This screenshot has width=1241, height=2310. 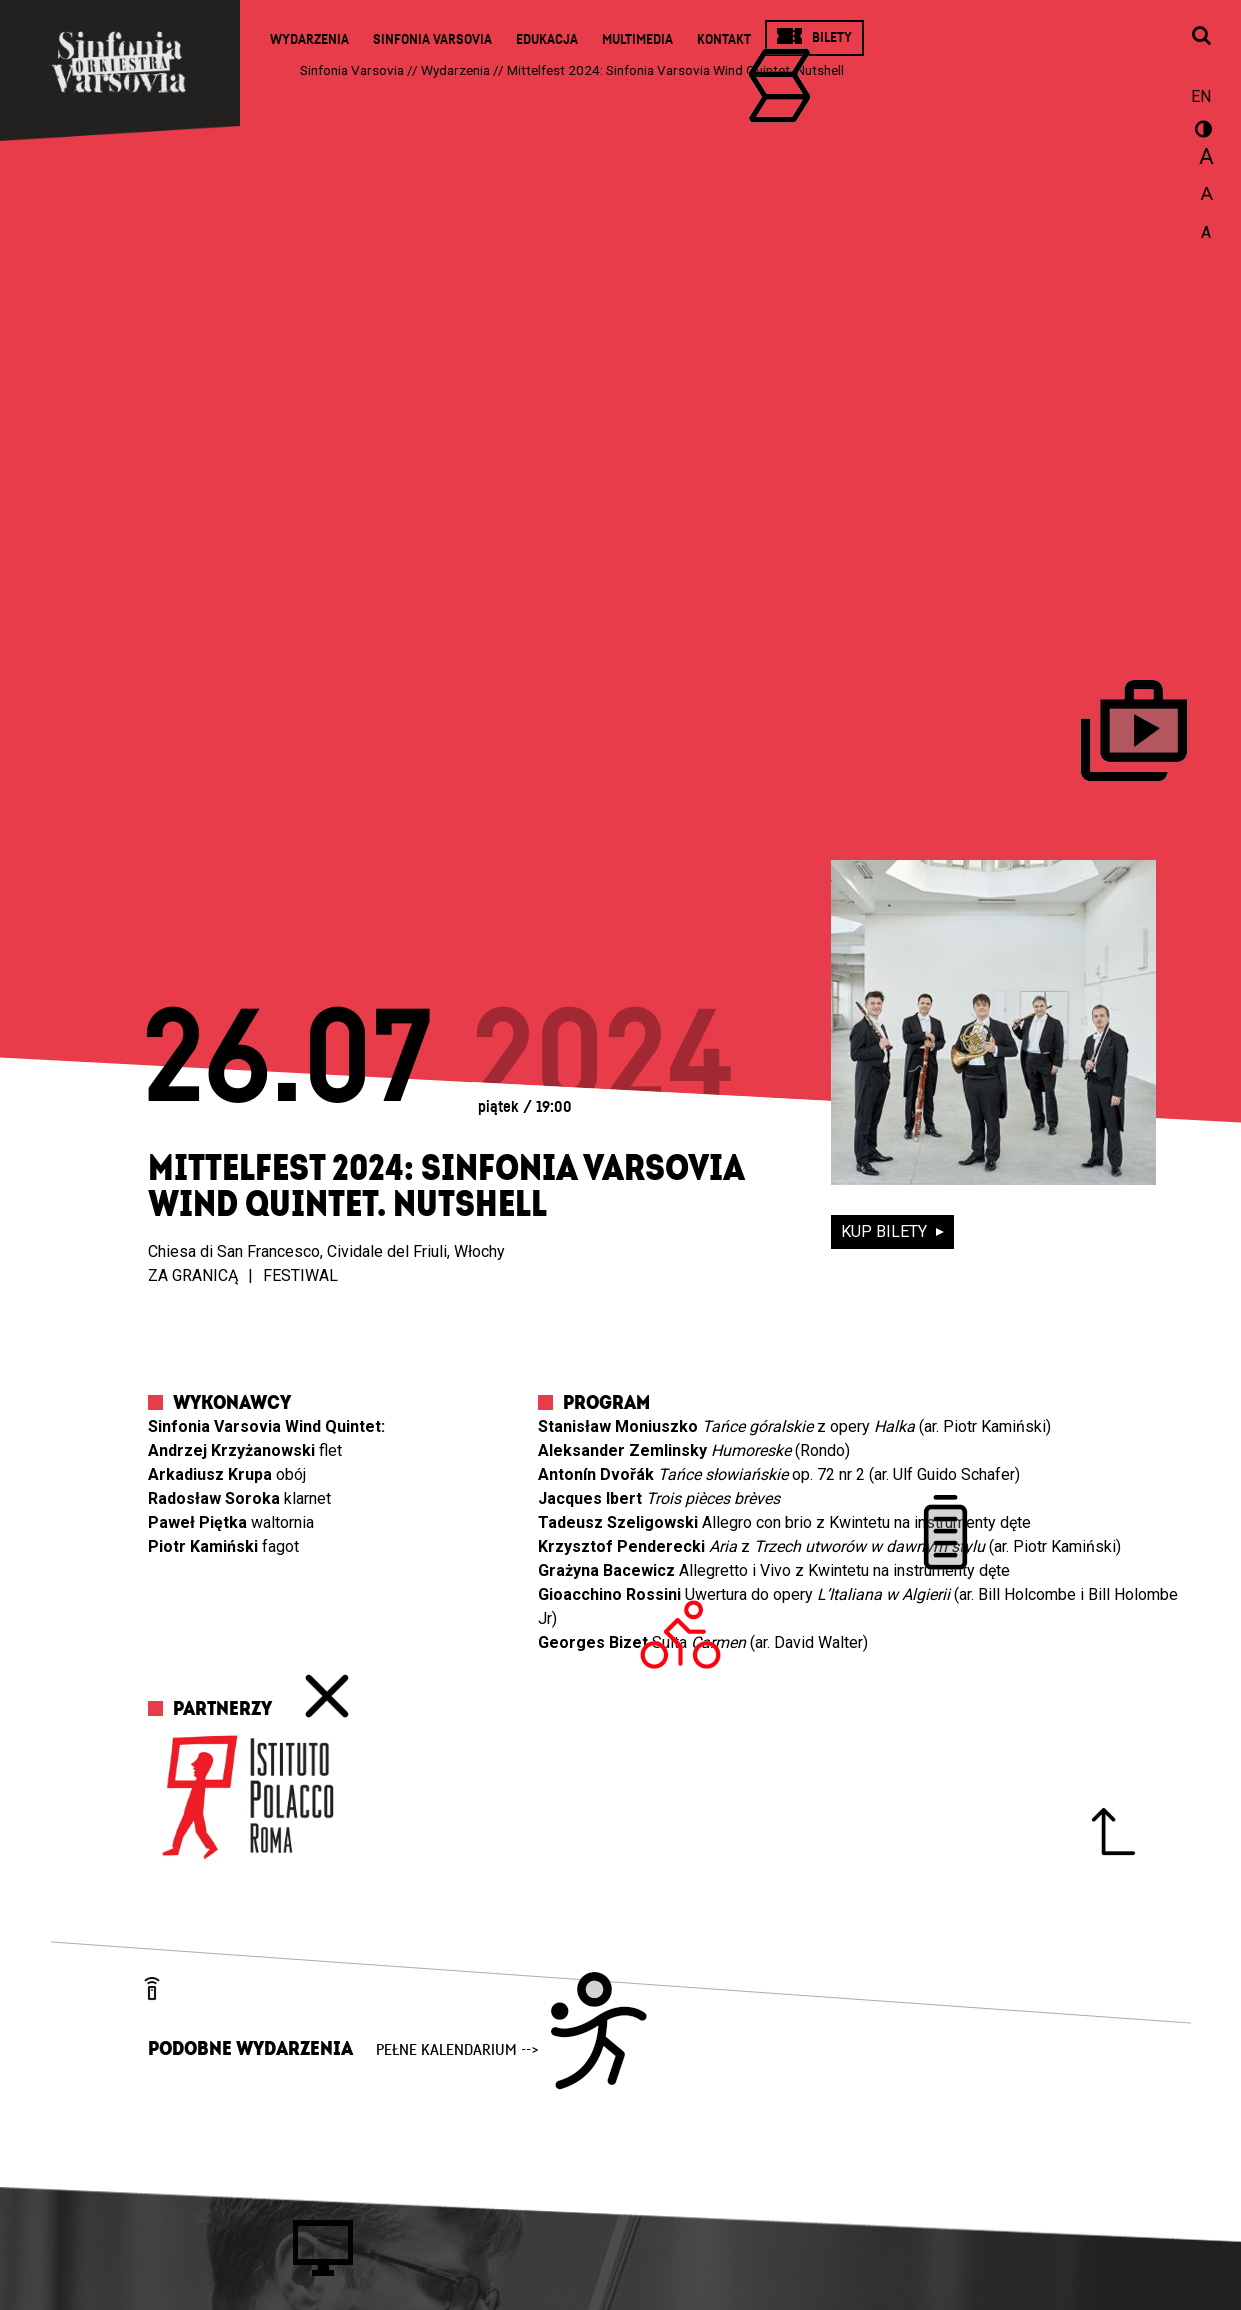 What do you see at coordinates (1113, 1831) in the screenshot?
I see `go back and up to previous level` at bounding box center [1113, 1831].